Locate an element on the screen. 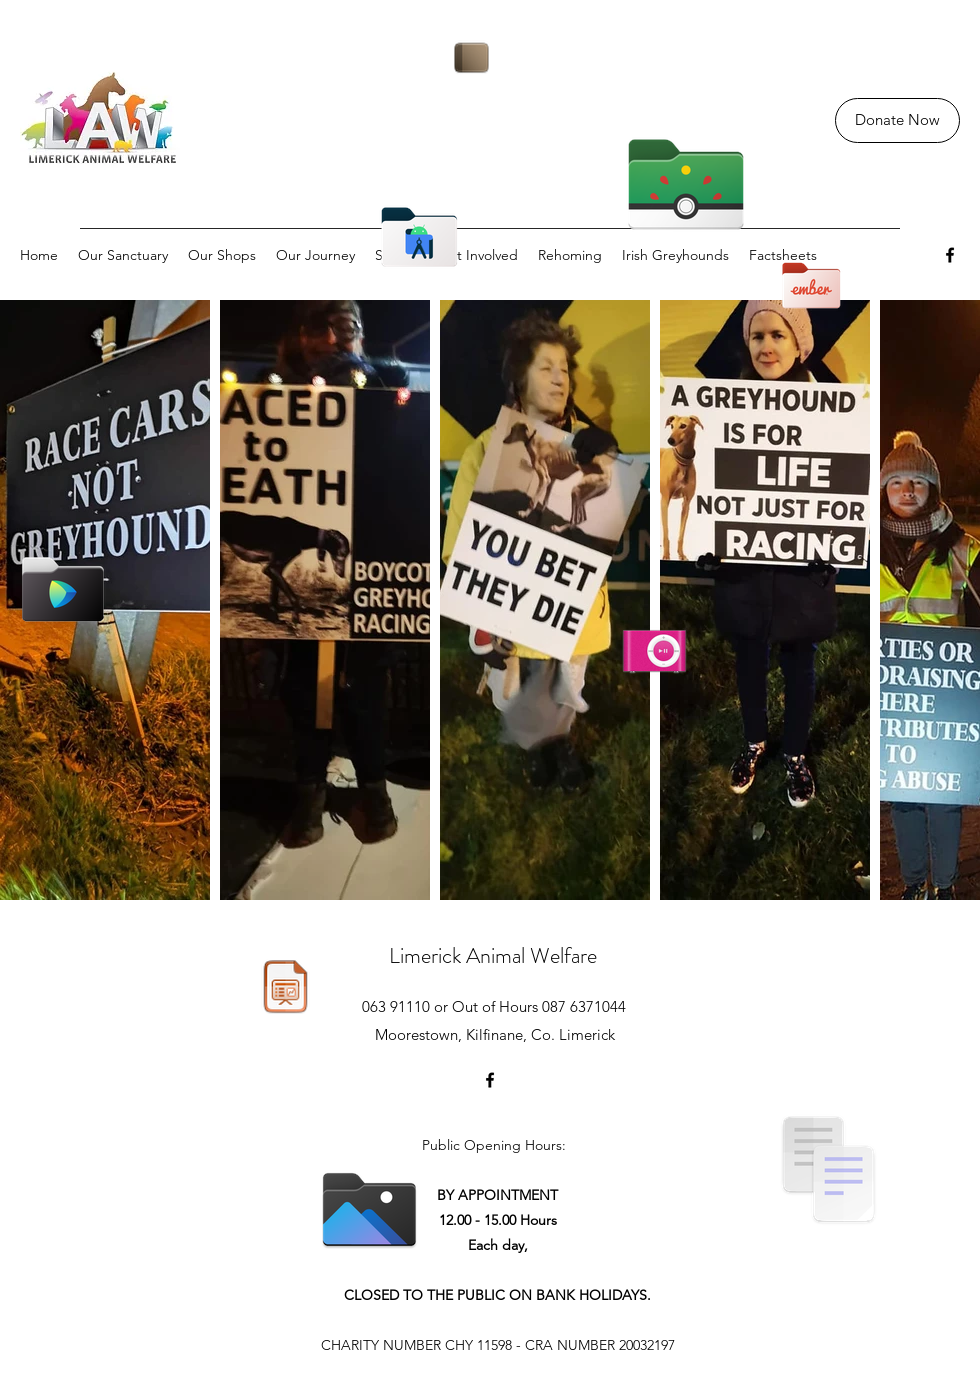 This screenshot has width=980, height=1389. copy selected item to clipboard is located at coordinates (828, 1168).